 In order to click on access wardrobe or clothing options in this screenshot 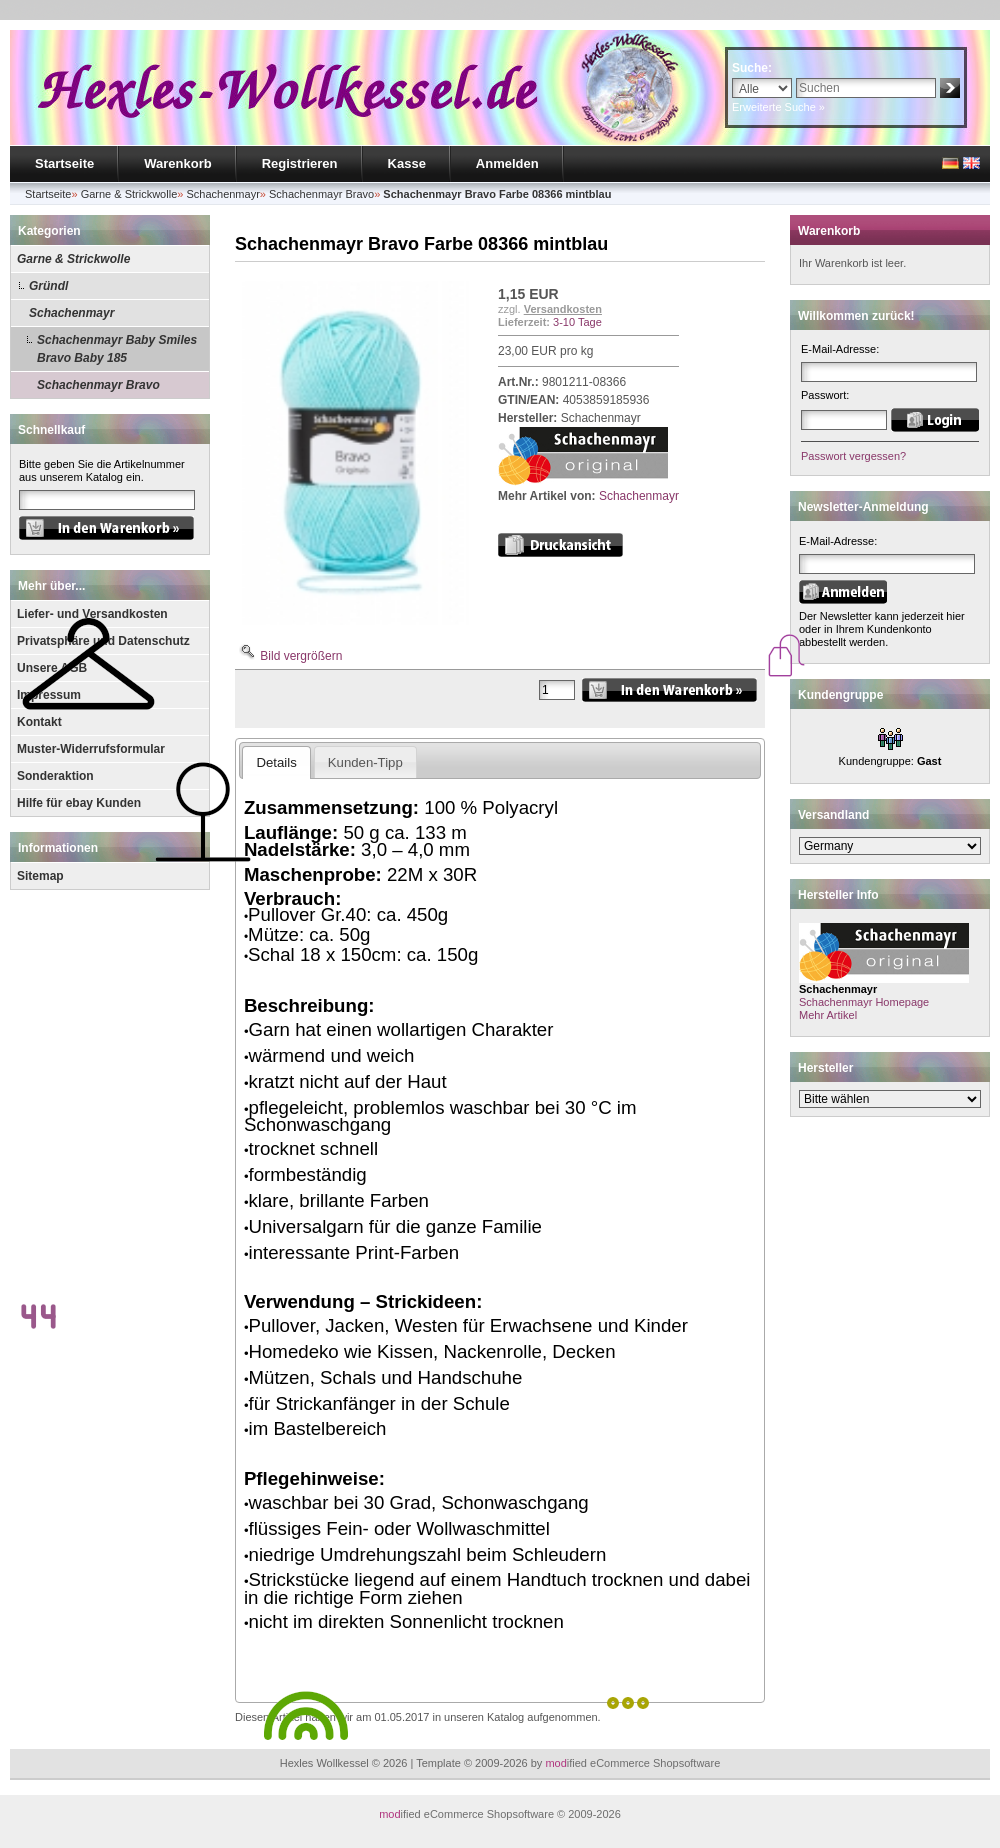, I will do `click(88, 670)`.